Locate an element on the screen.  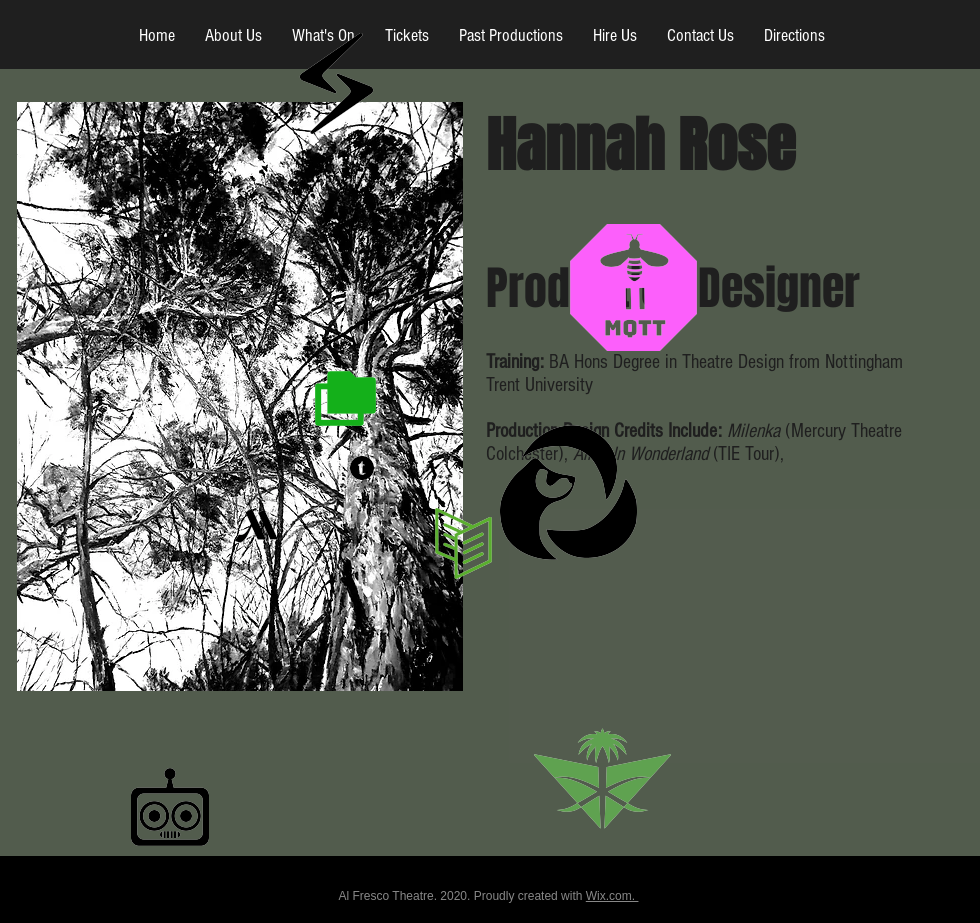
navigate to Saudia Airlines website or app is located at coordinates (602, 778).